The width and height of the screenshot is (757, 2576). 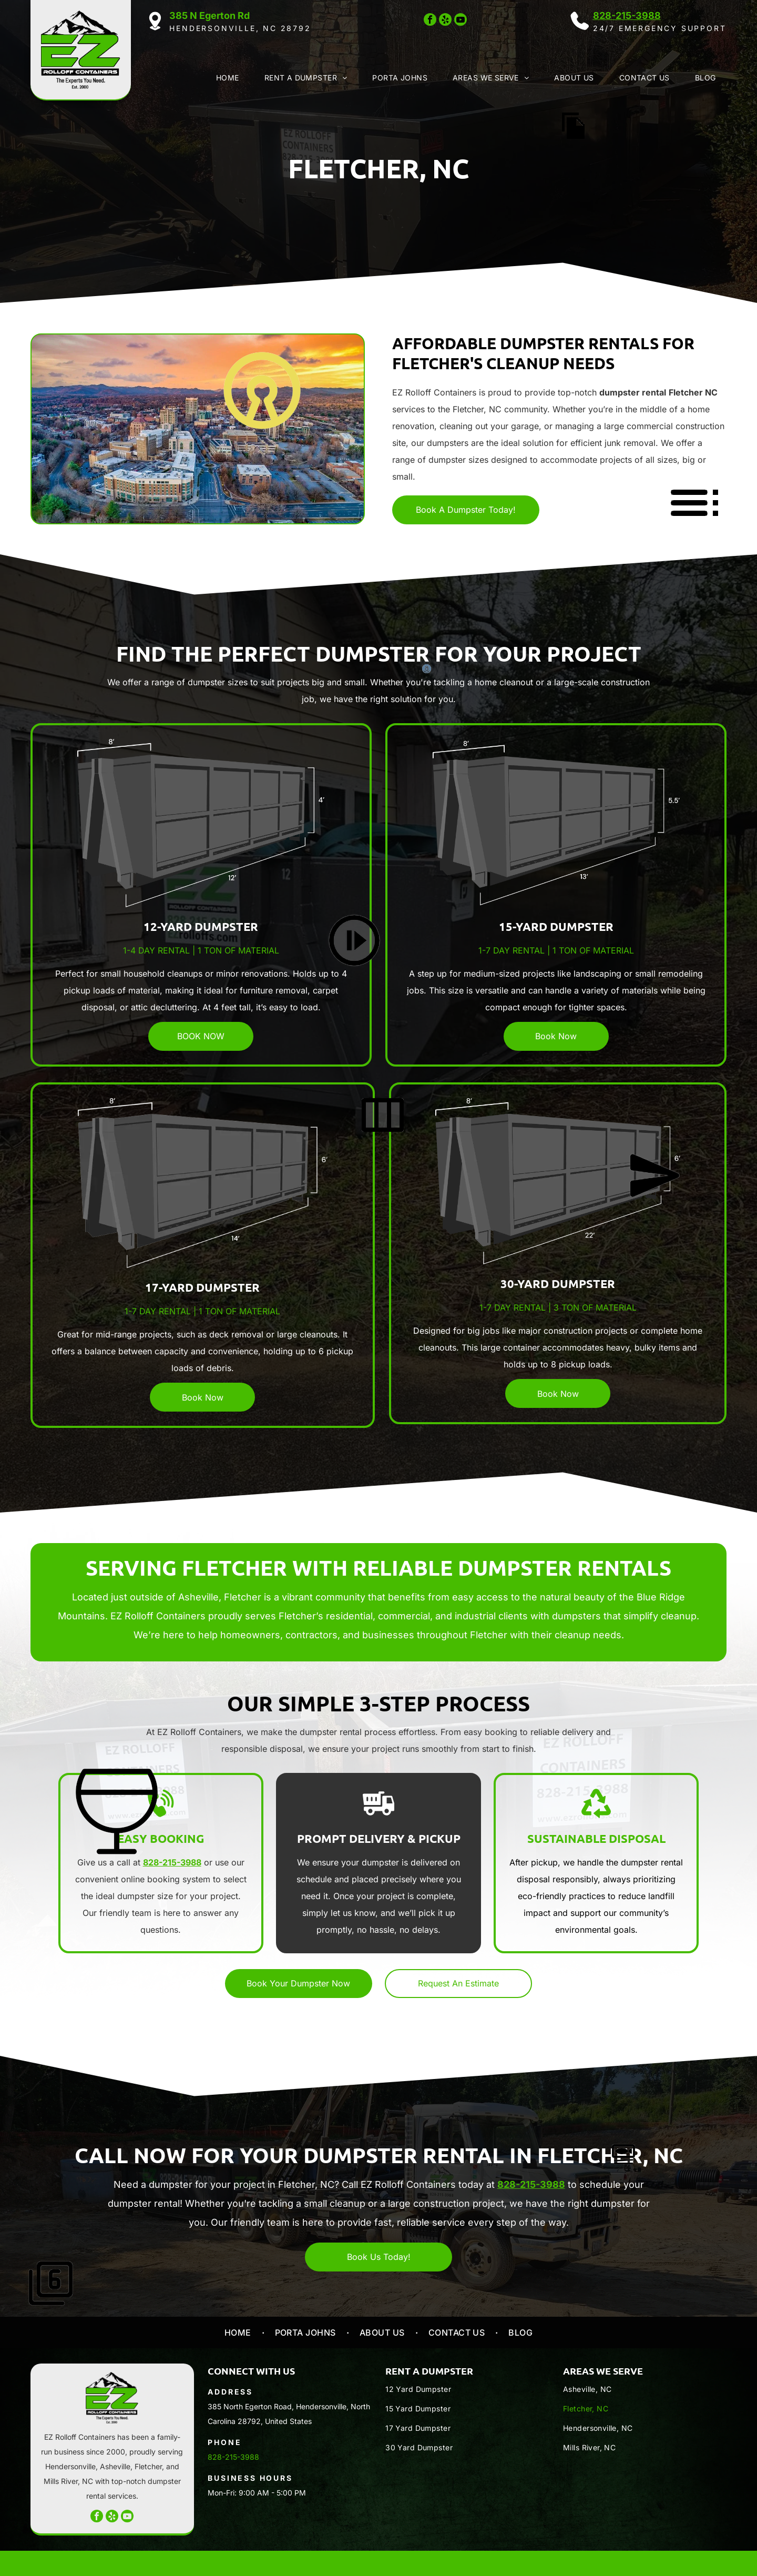 What do you see at coordinates (623, 2155) in the screenshot?
I see `view set meal or combo options` at bounding box center [623, 2155].